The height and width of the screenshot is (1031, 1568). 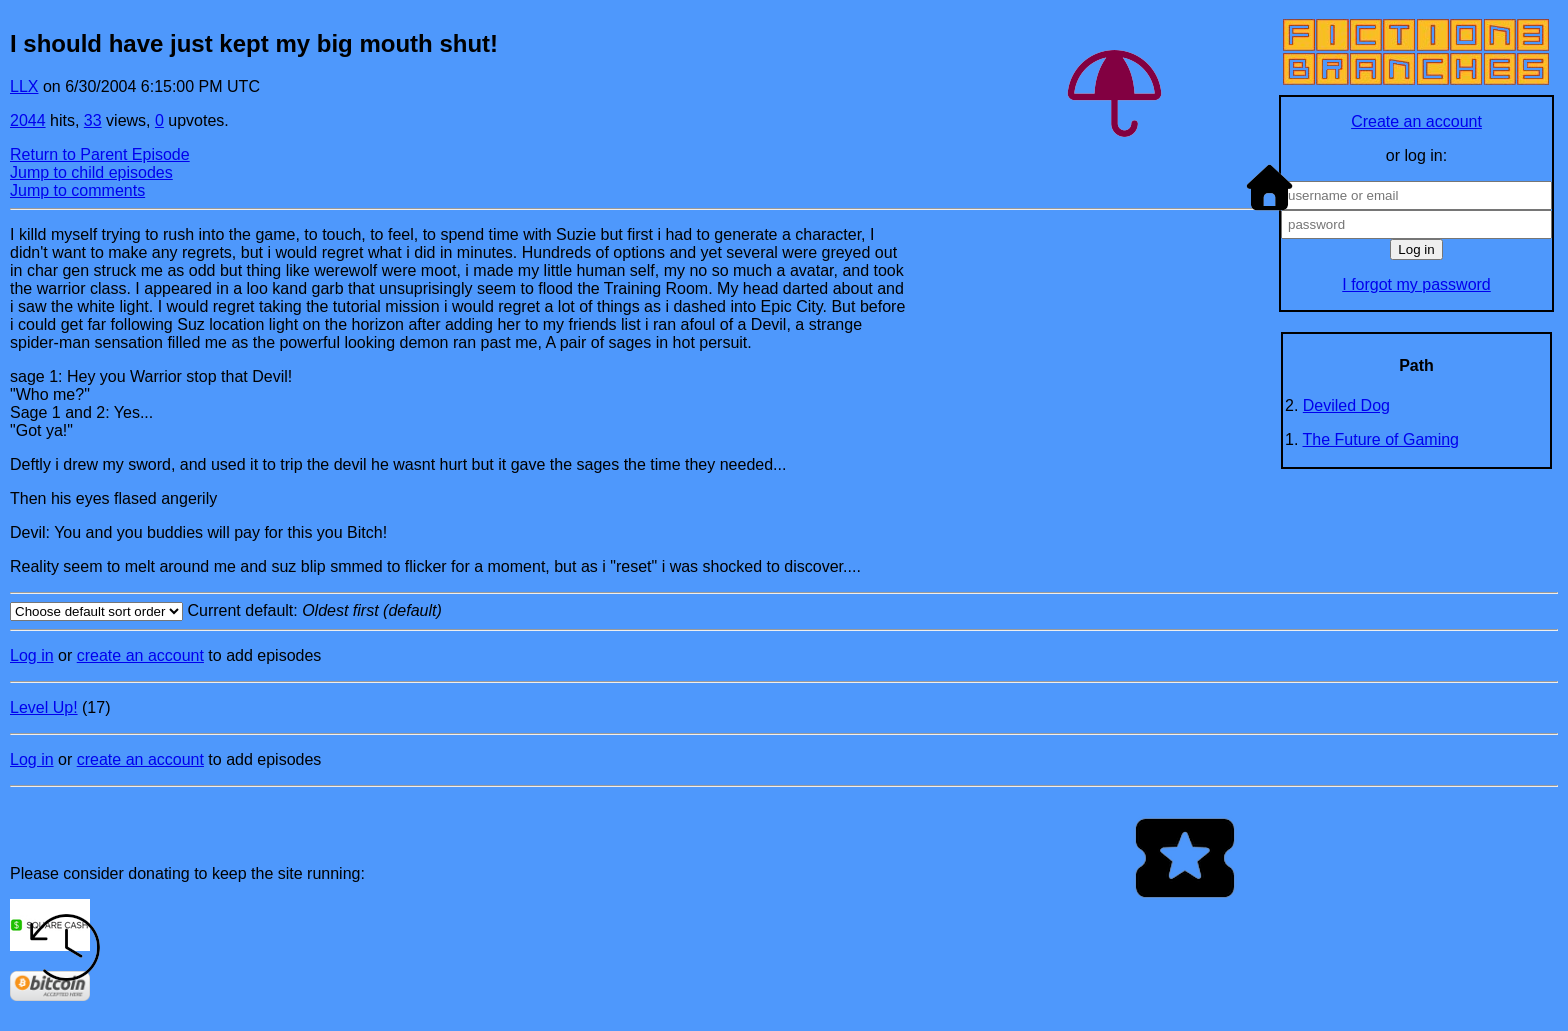 What do you see at coordinates (1269, 187) in the screenshot?
I see `navigate to home screen` at bounding box center [1269, 187].